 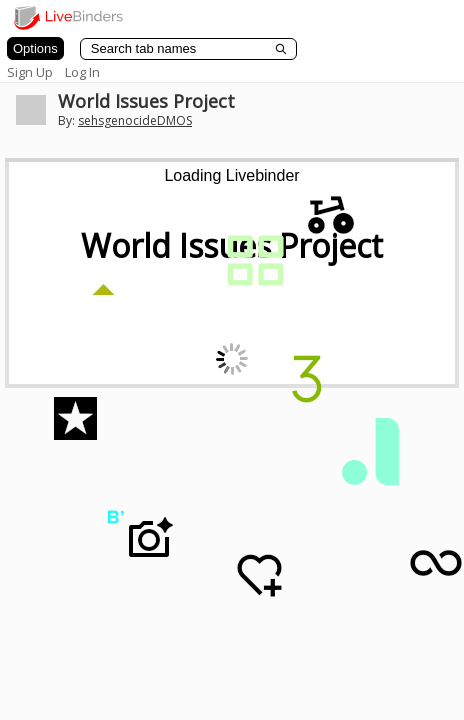 What do you see at coordinates (436, 563) in the screenshot?
I see `indicates unlimited or infinite content` at bounding box center [436, 563].